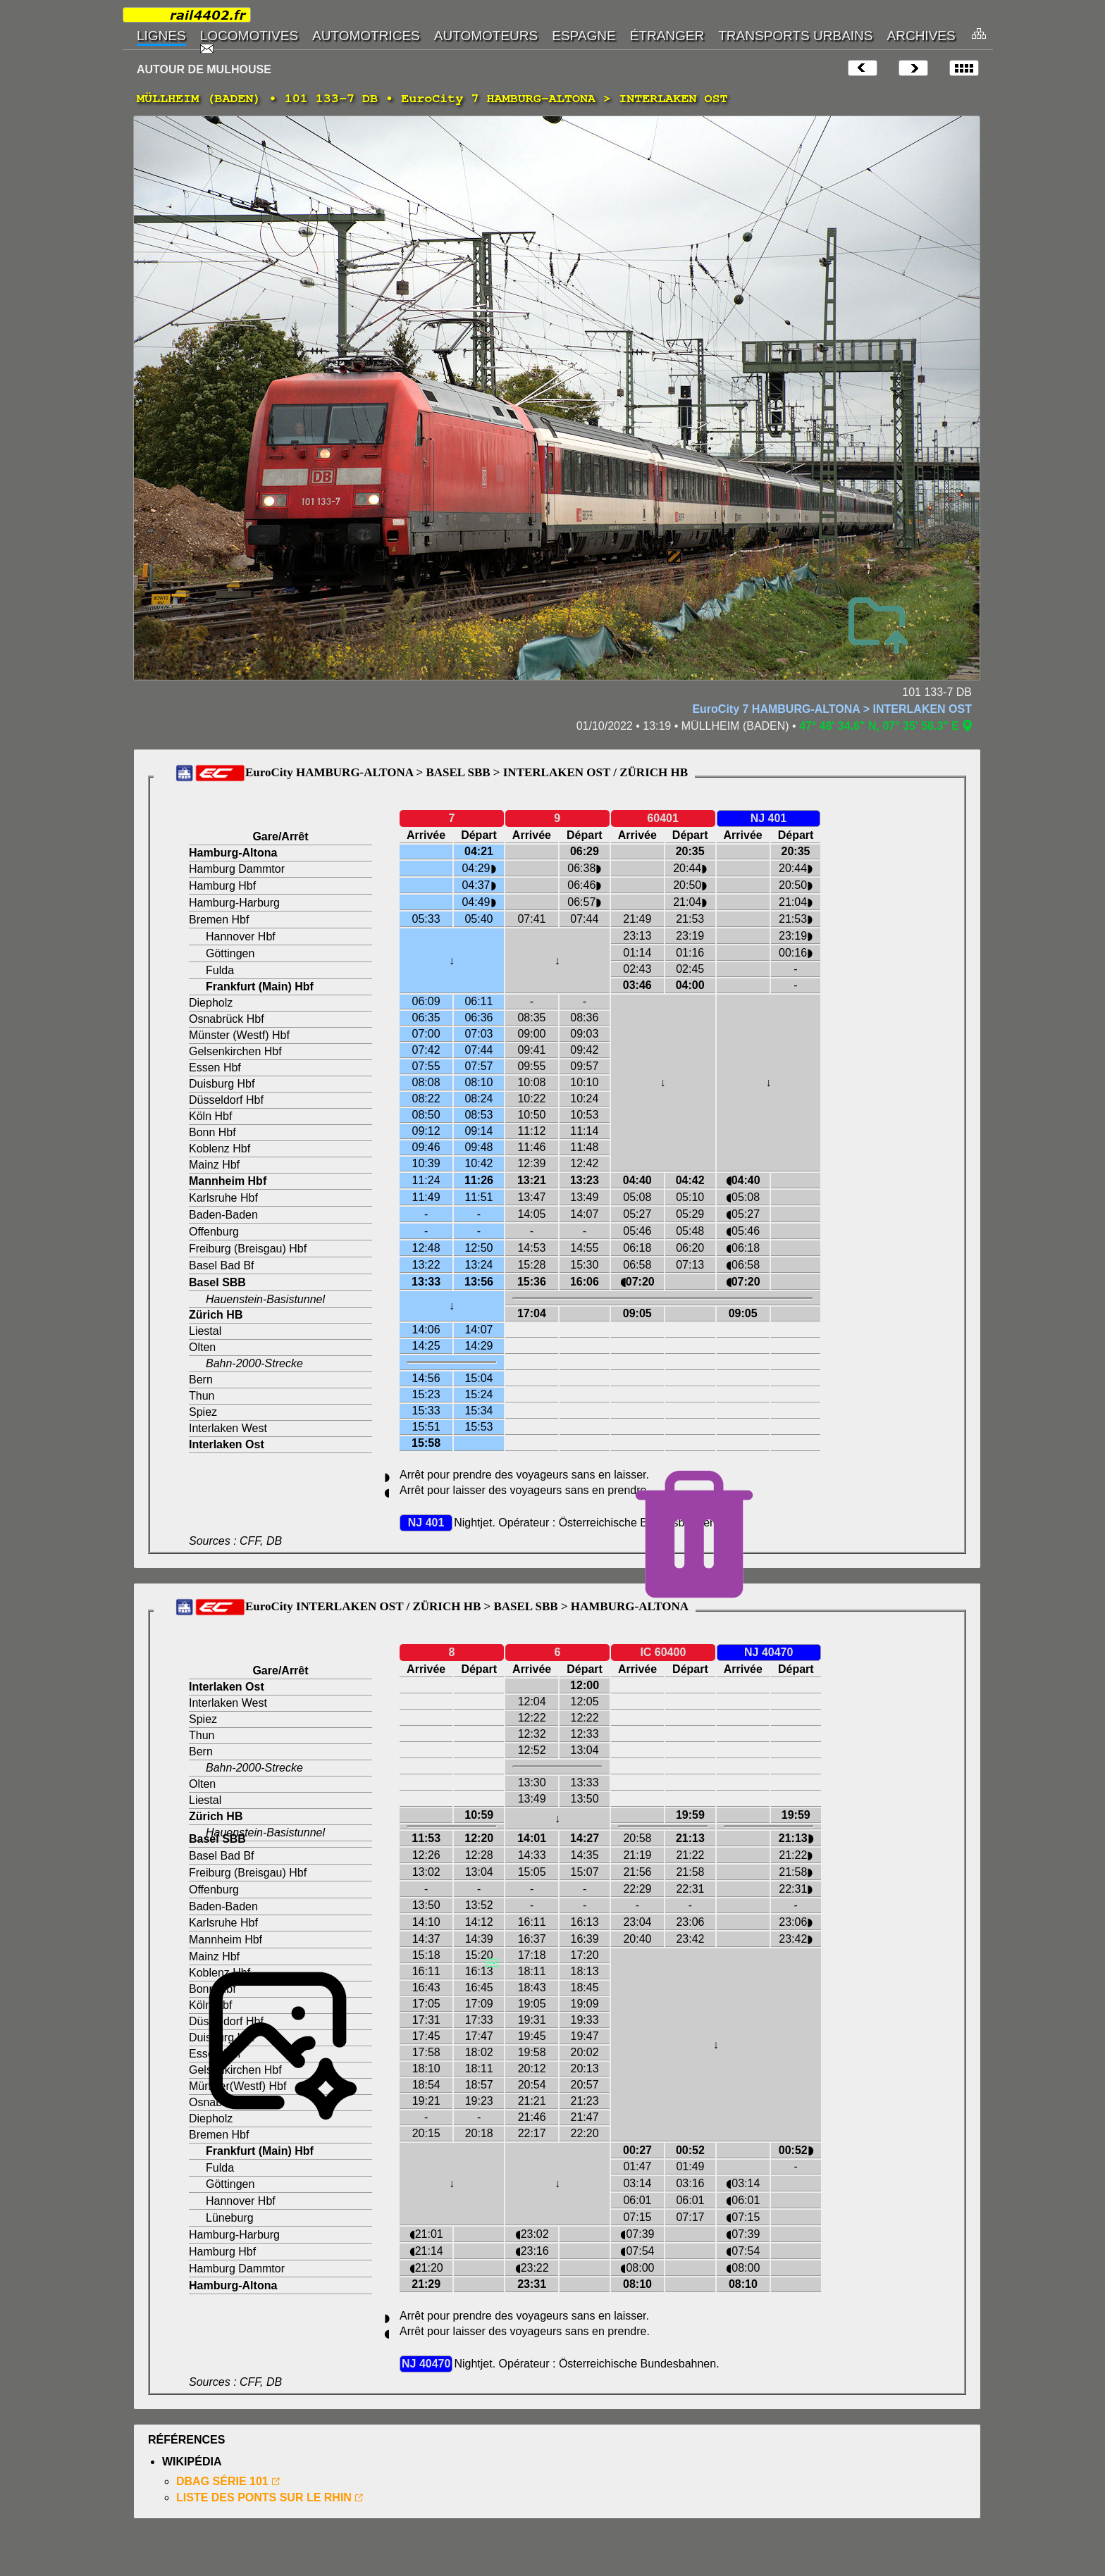  What do you see at coordinates (491, 1962) in the screenshot?
I see `format text using markdown` at bounding box center [491, 1962].